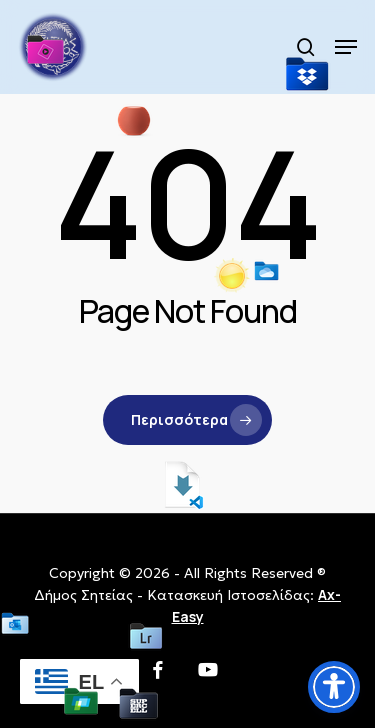 Image resolution: width=375 pixels, height=728 pixels. Describe the element at coordinates (307, 75) in the screenshot. I see `open your Dropbox synced folder` at that location.